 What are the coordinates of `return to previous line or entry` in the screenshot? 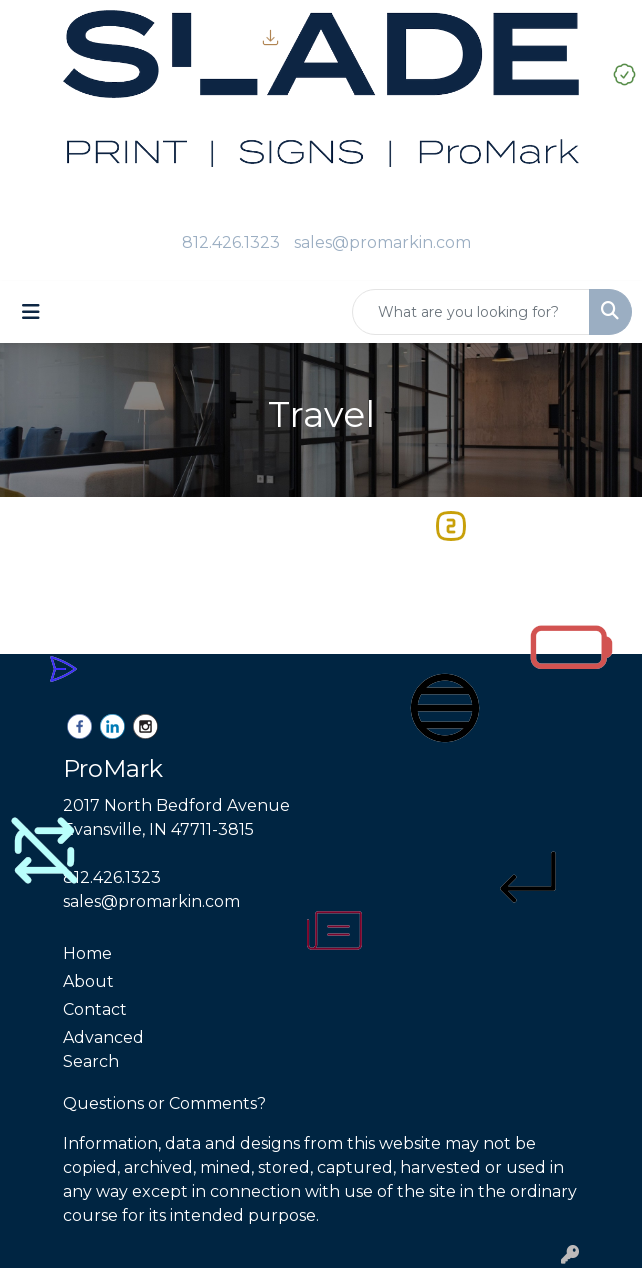 It's located at (528, 877).